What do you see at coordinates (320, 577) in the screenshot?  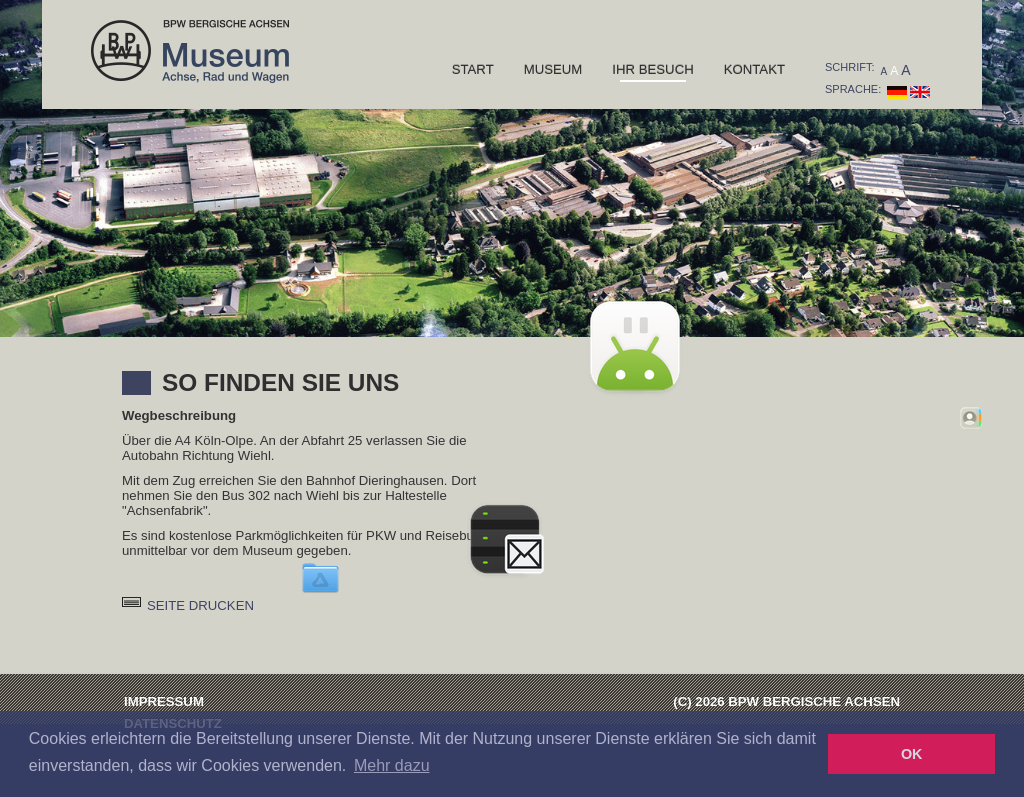 I see `open Affinity app files folder` at bounding box center [320, 577].